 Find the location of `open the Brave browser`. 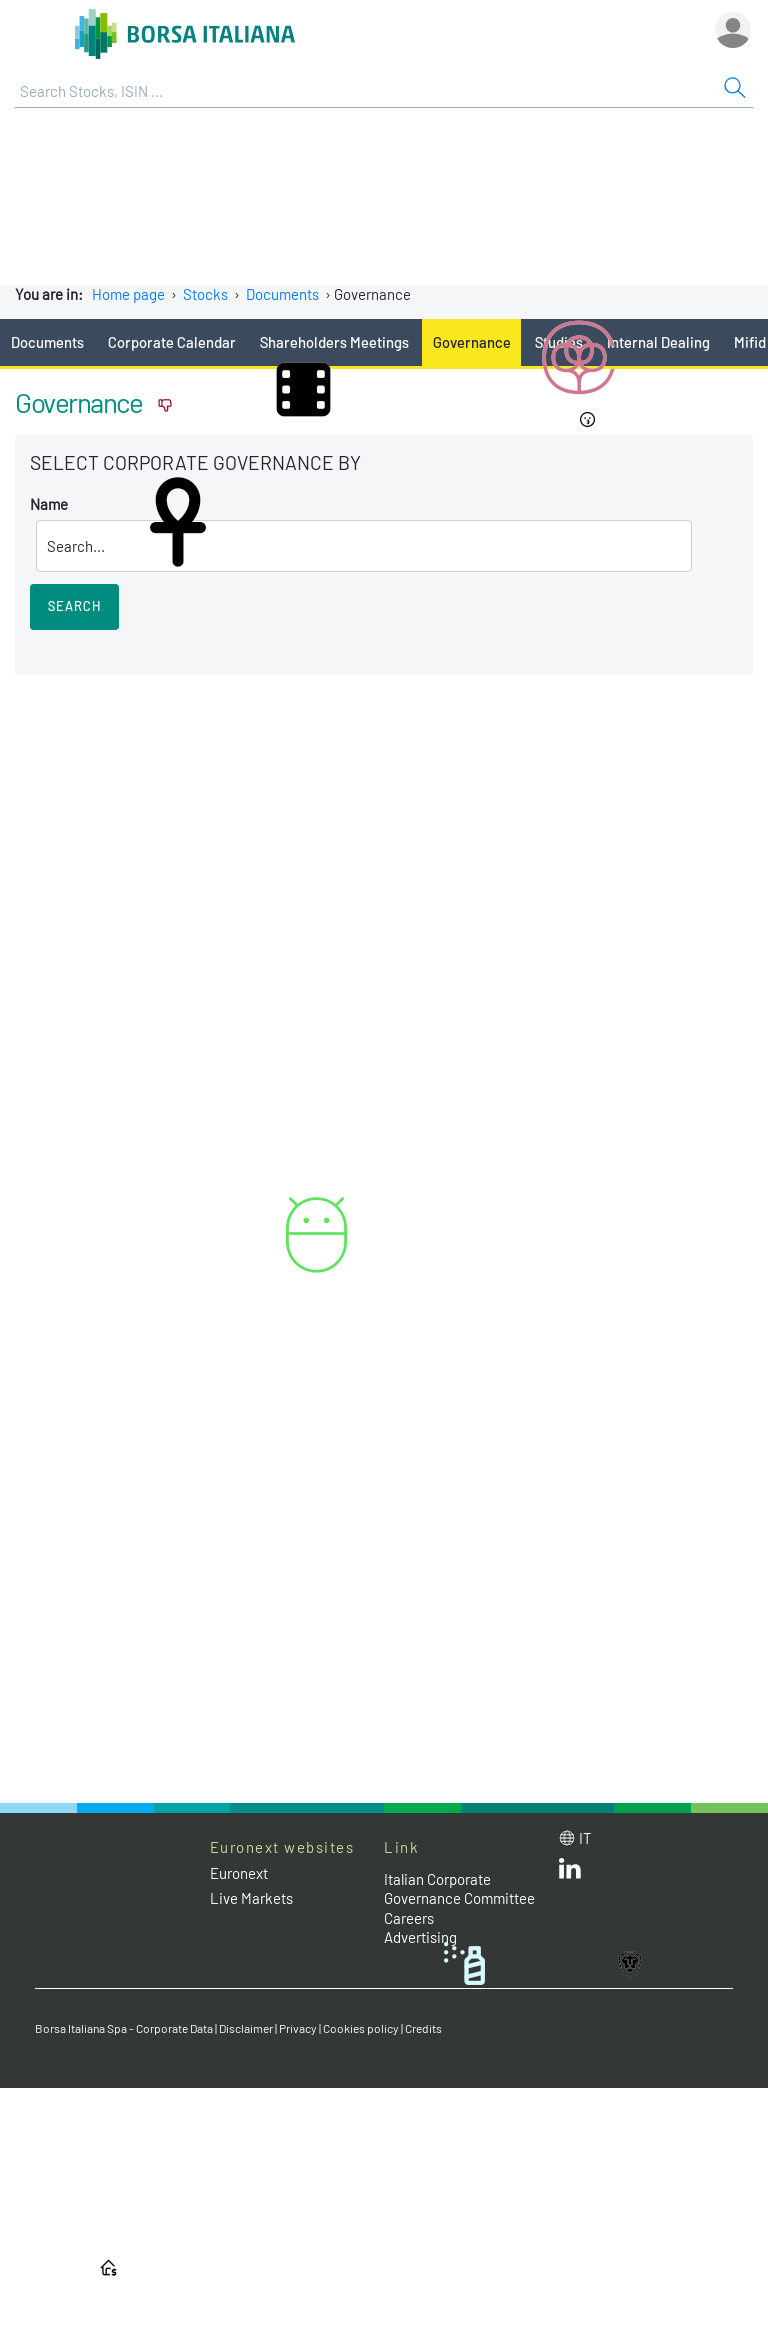

open the Brave browser is located at coordinates (630, 1965).